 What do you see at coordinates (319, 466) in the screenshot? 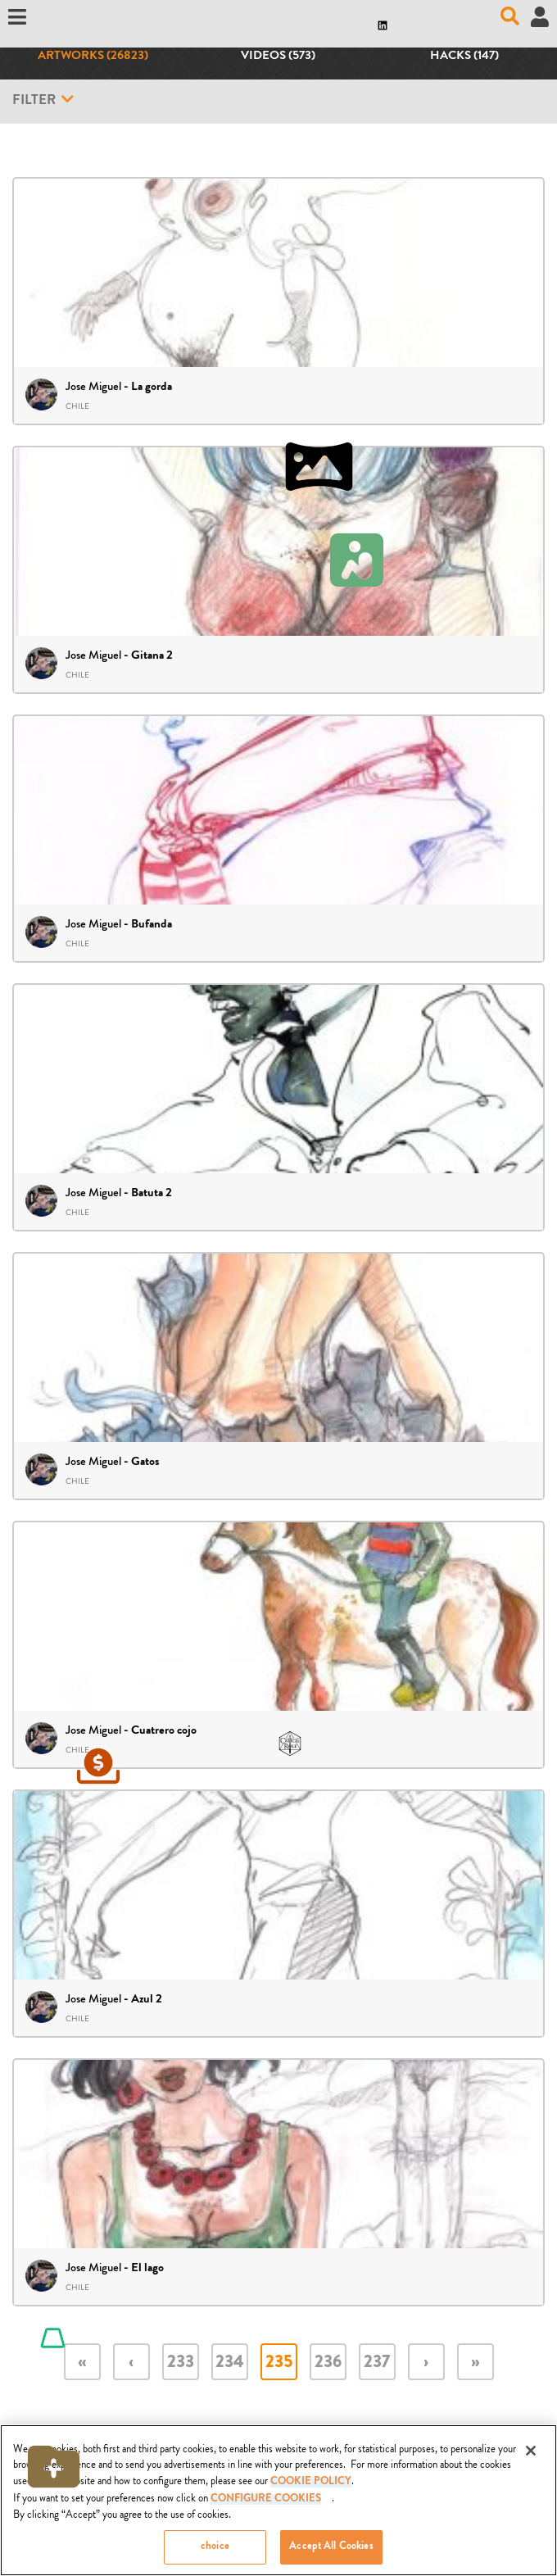
I see `view panoramic photo` at bounding box center [319, 466].